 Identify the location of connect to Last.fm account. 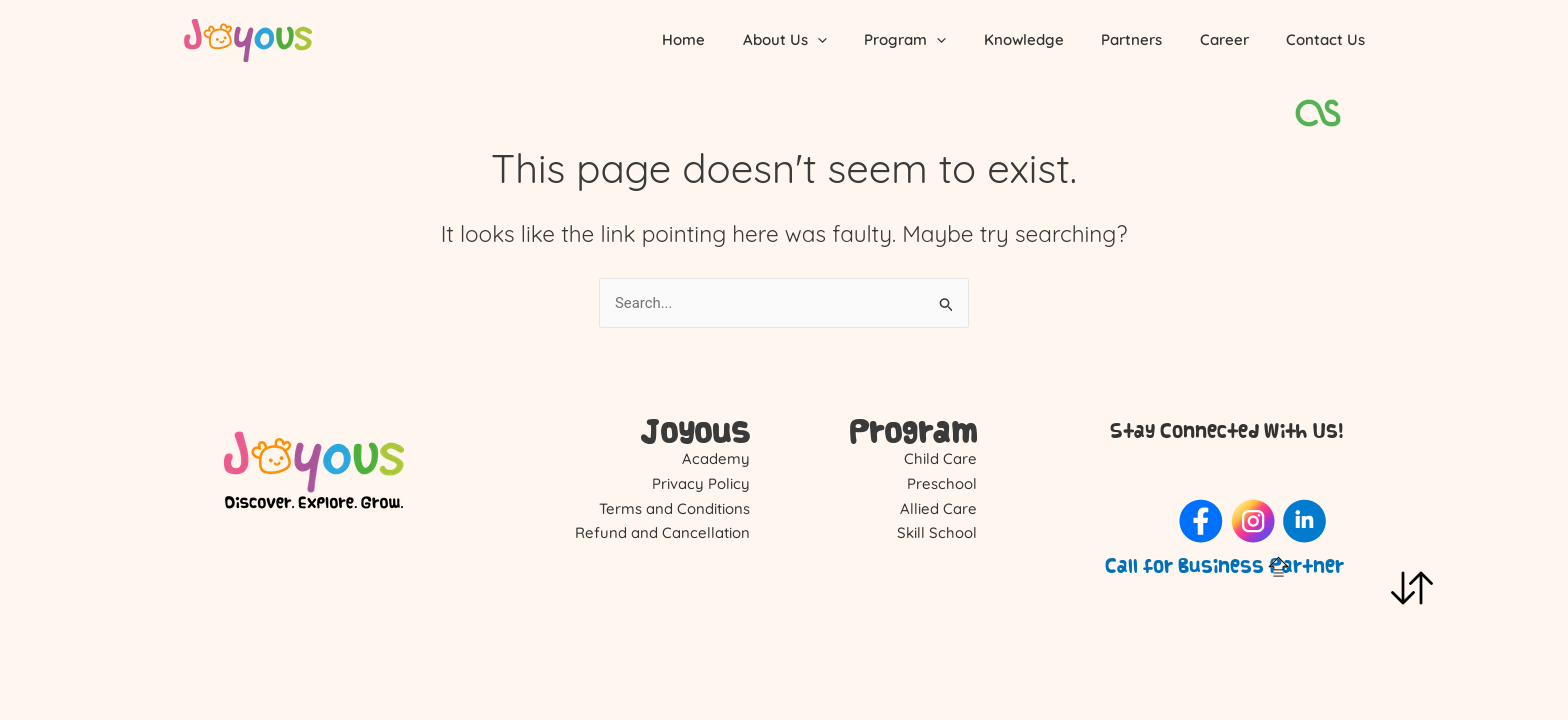
(1318, 113).